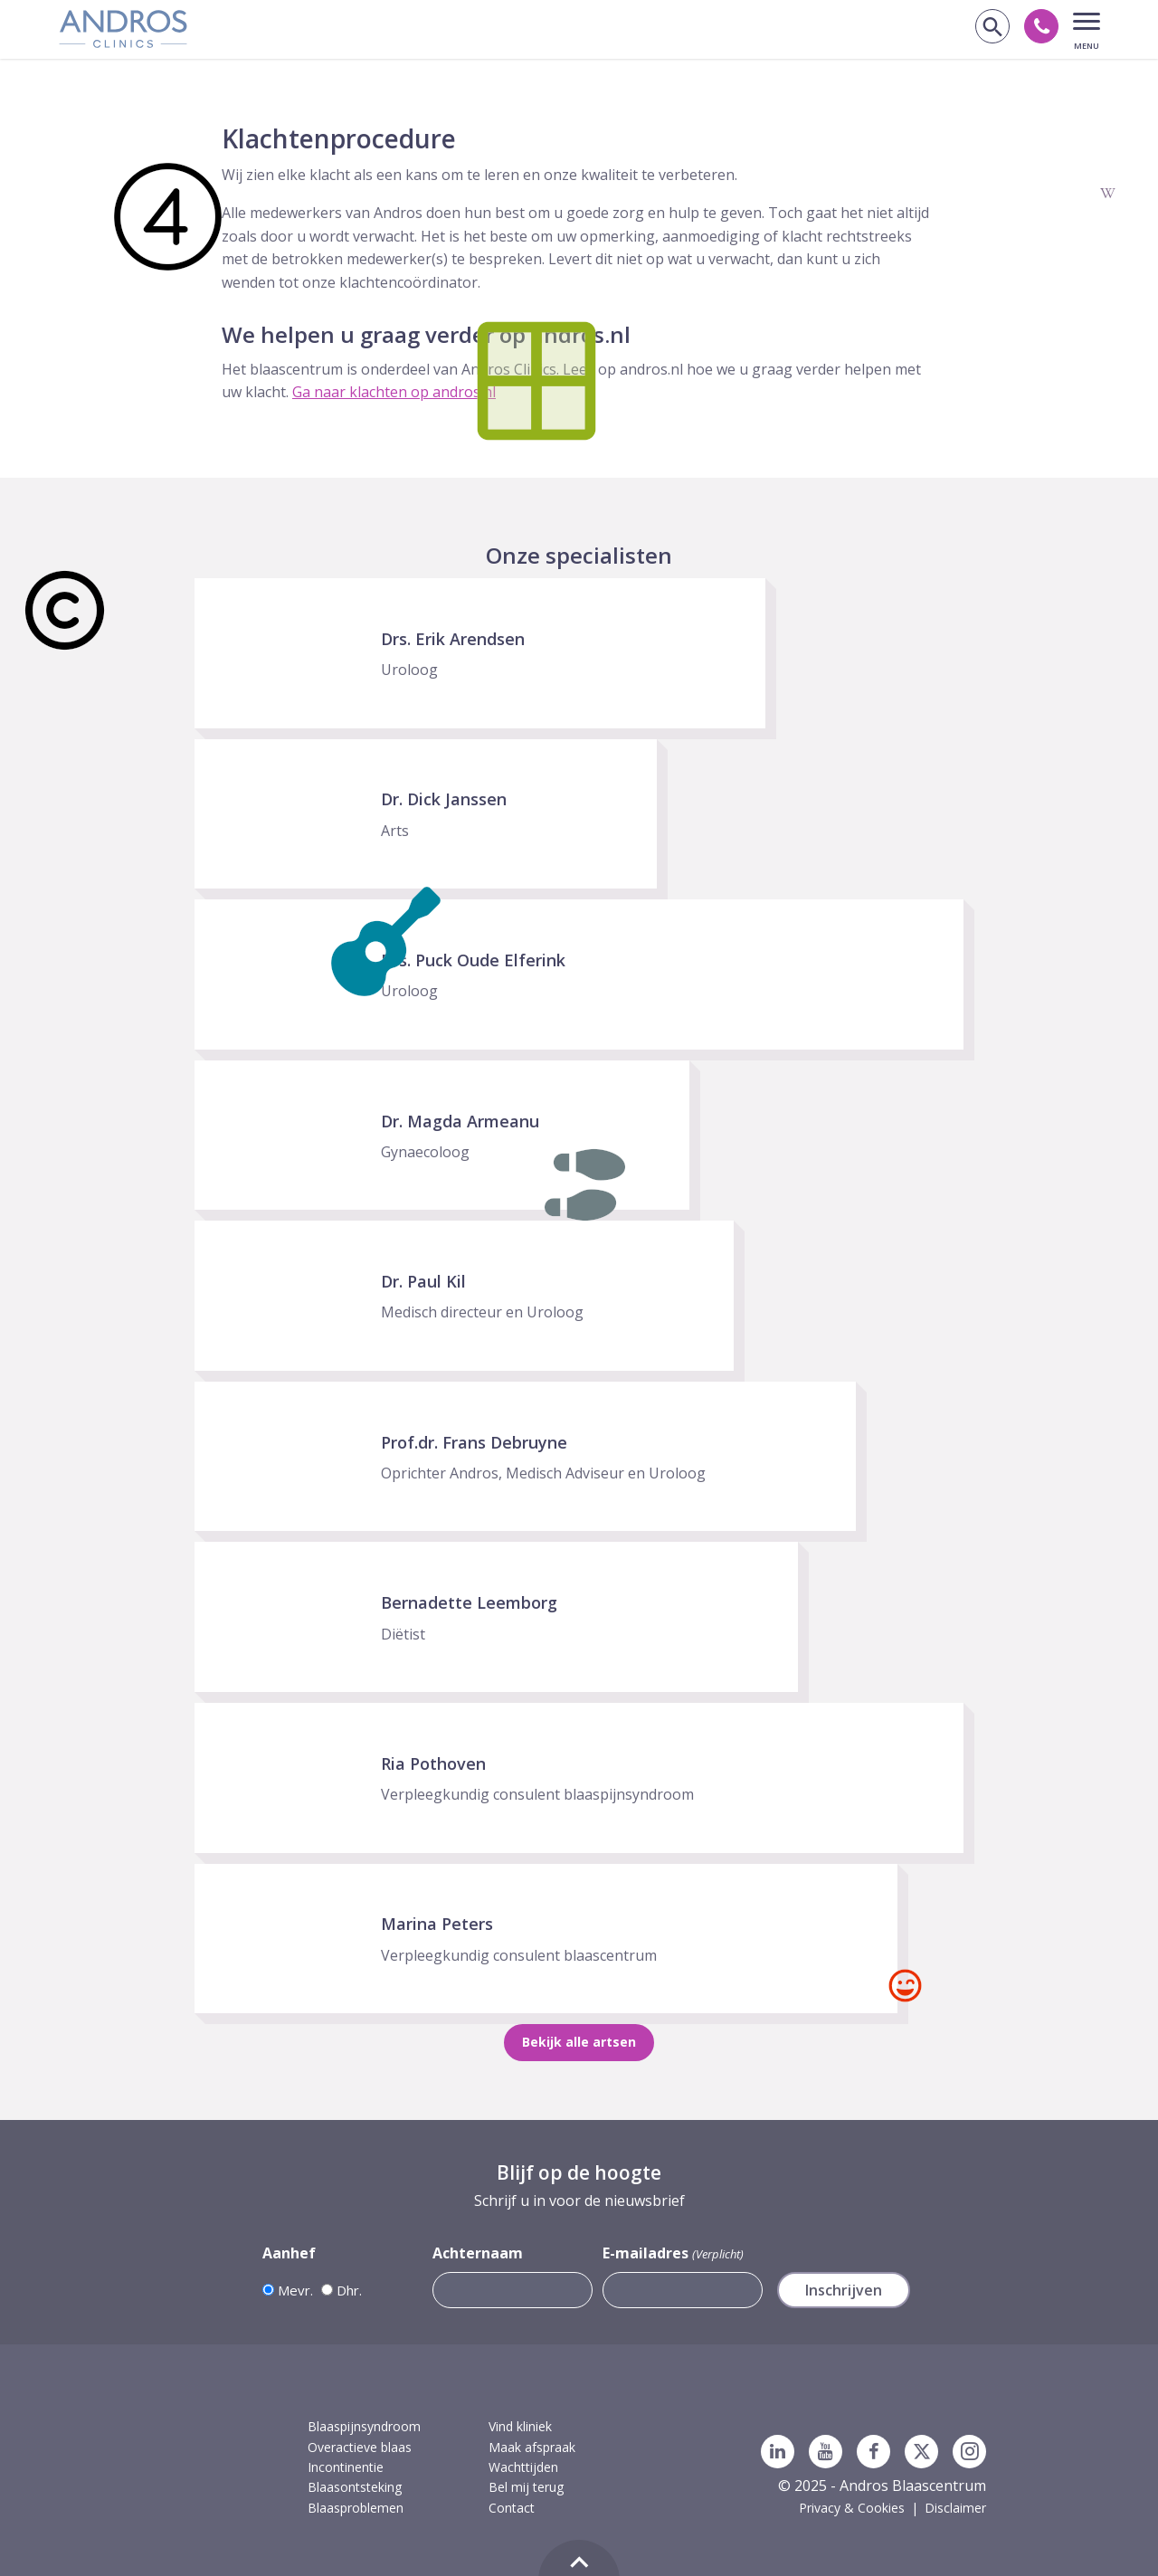 Image resolution: width=1158 pixels, height=2576 pixels. What do you see at coordinates (536, 381) in the screenshot?
I see `view items in grid layout` at bounding box center [536, 381].